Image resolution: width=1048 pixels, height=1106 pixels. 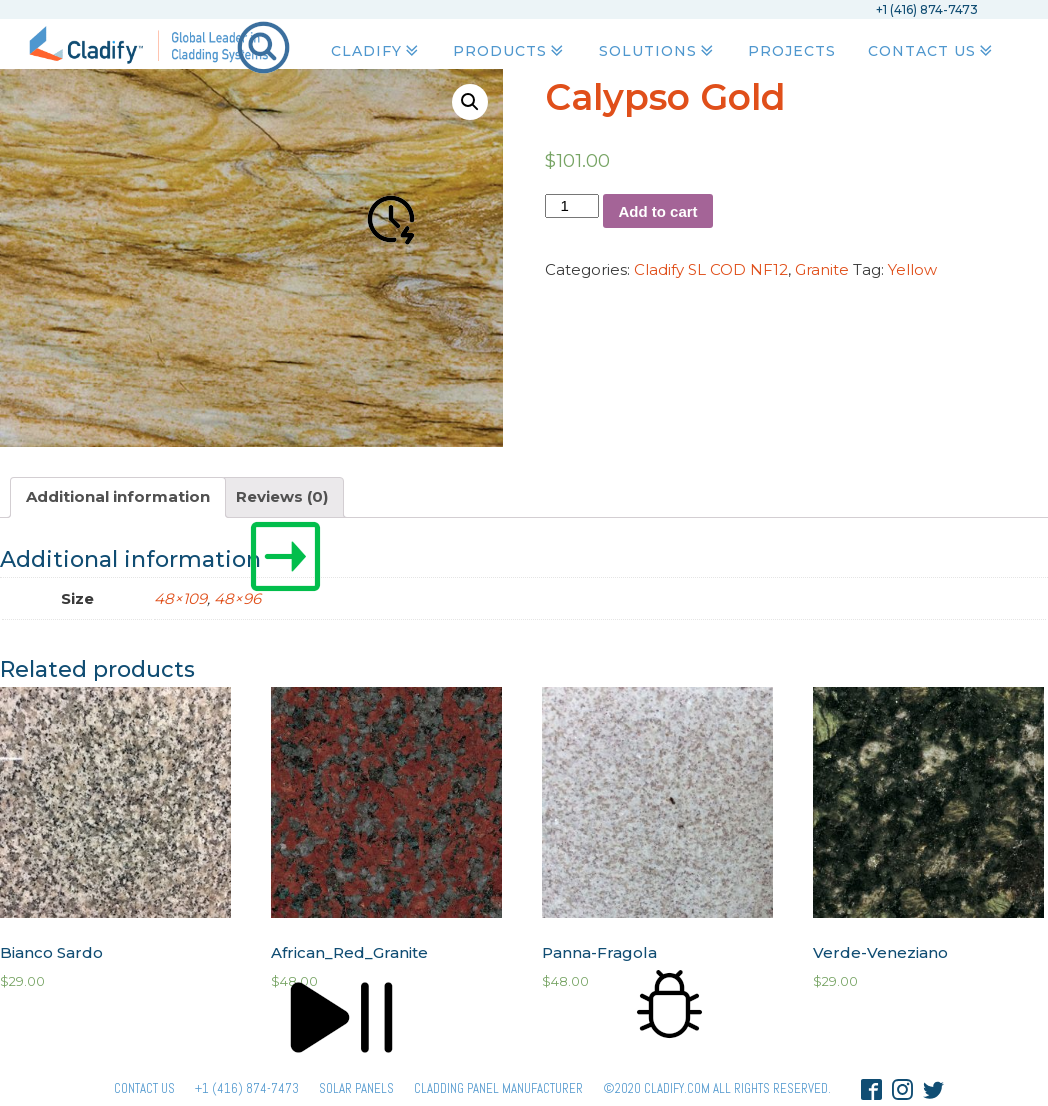 What do you see at coordinates (669, 1005) in the screenshot?
I see `report a bug or issue` at bounding box center [669, 1005].